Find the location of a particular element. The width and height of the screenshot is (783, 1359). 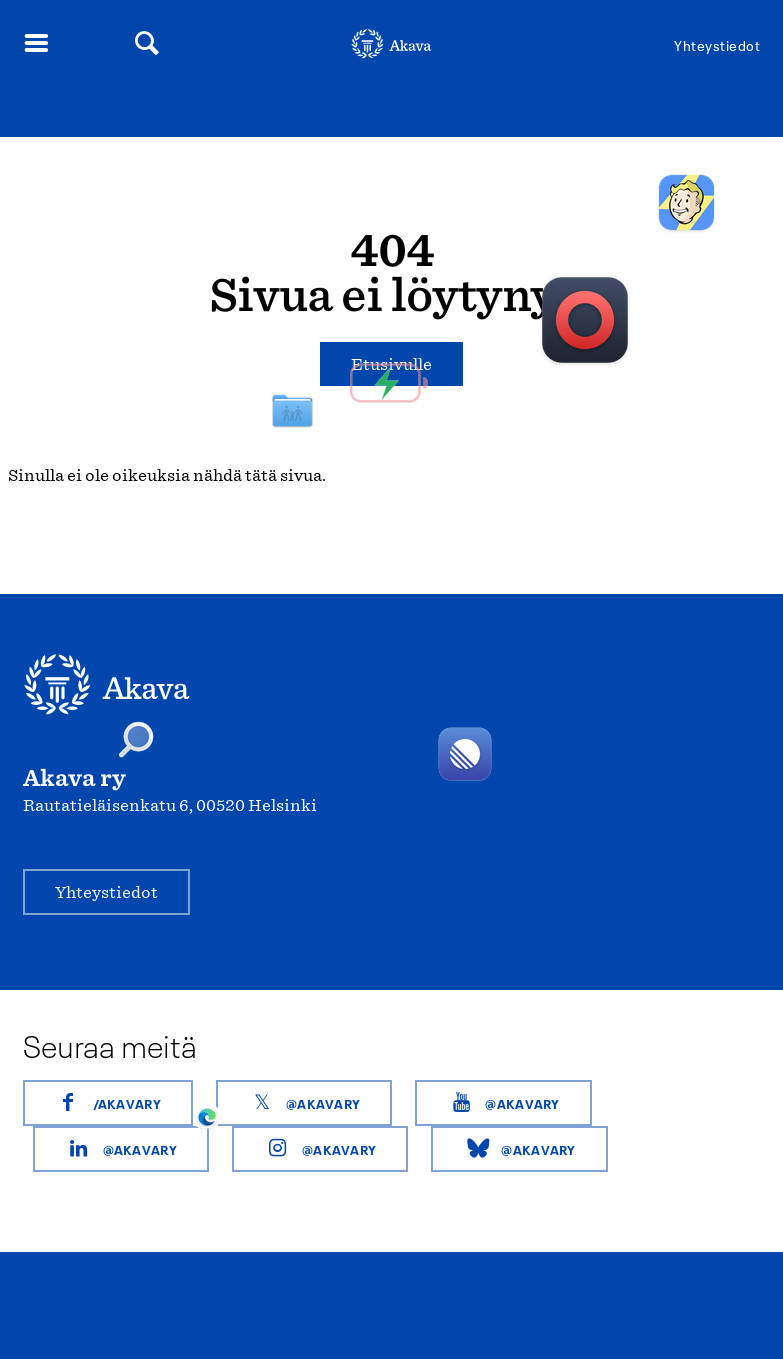

launch Fallout 4 game is located at coordinates (686, 202).